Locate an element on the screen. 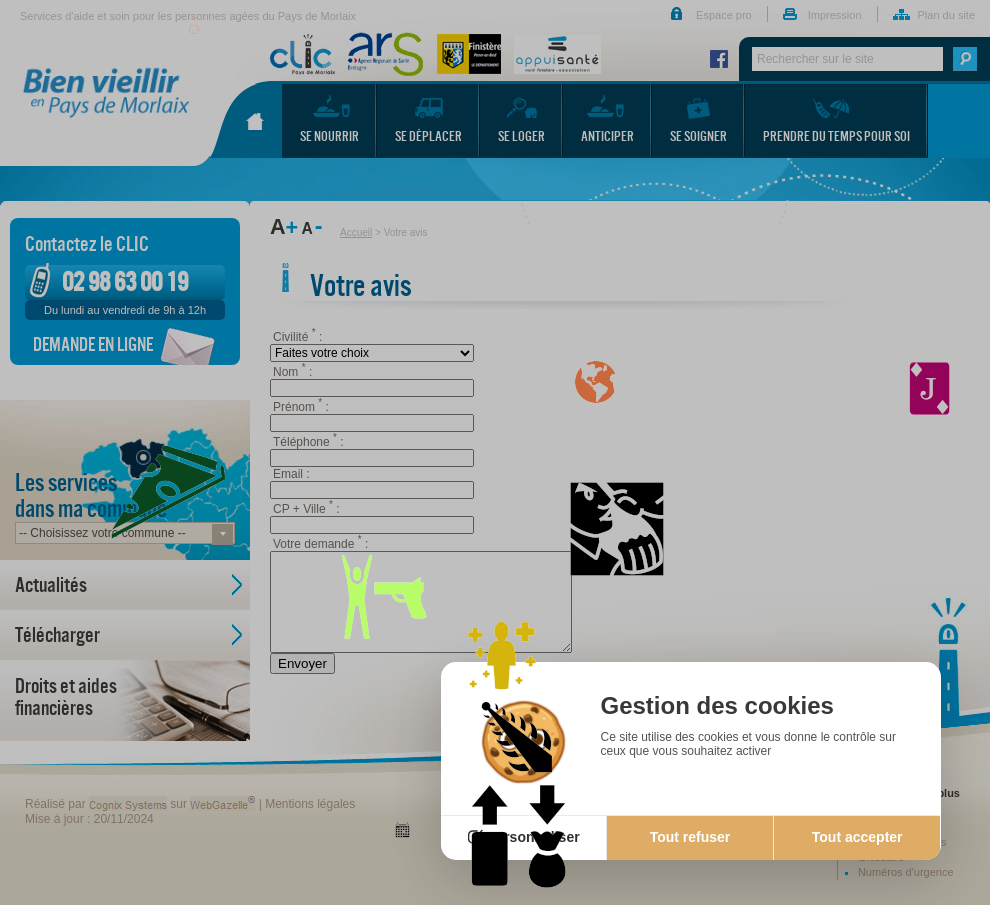 Image resolution: width=990 pixels, height=905 pixels. view or open the calendar is located at coordinates (402, 830).